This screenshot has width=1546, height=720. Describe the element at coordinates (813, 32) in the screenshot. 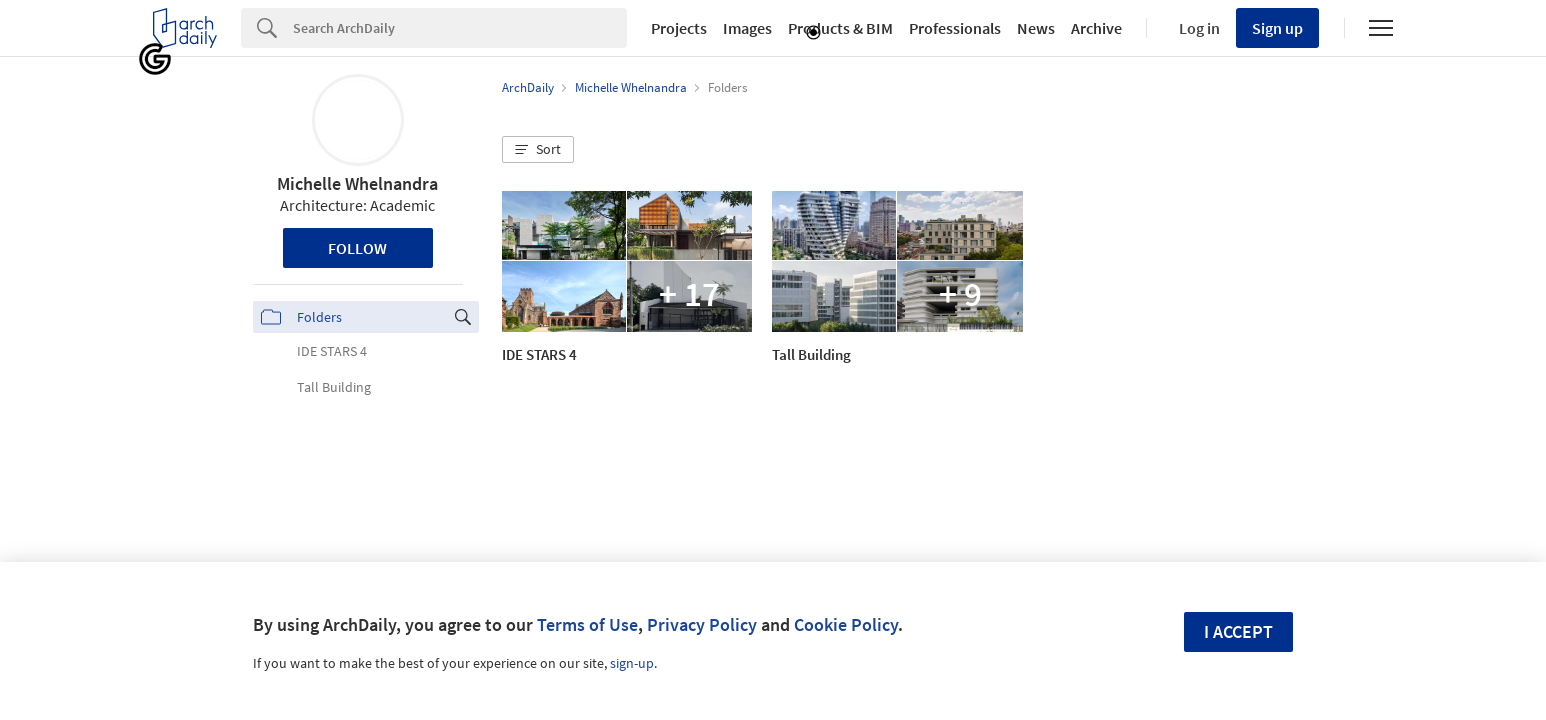

I see `selected radio button option` at that location.